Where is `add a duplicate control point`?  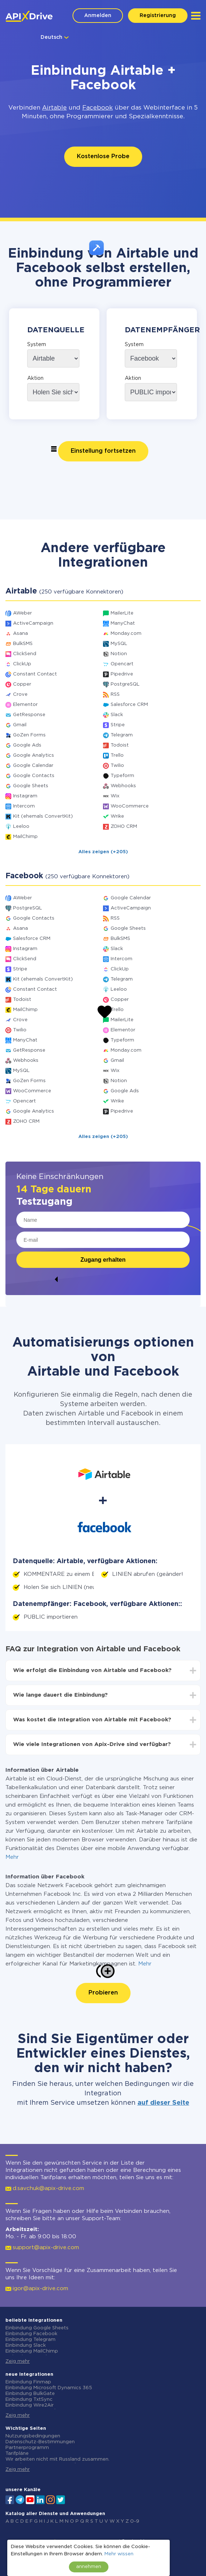
add a duplicate control point is located at coordinates (105, 1971).